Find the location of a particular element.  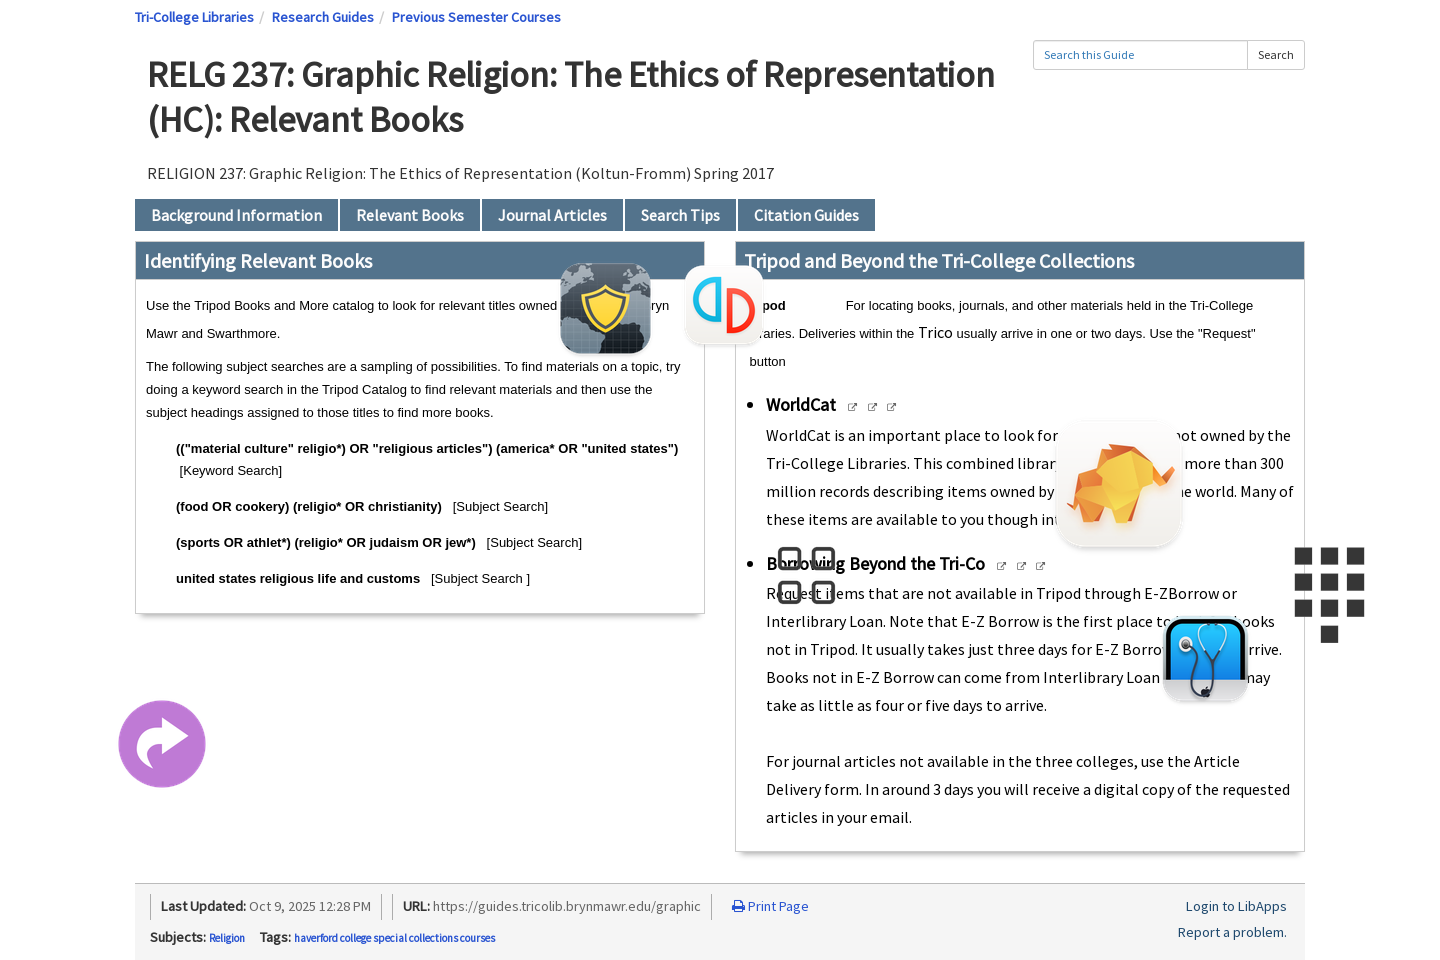

open vpn settings and preferences is located at coordinates (605, 308).